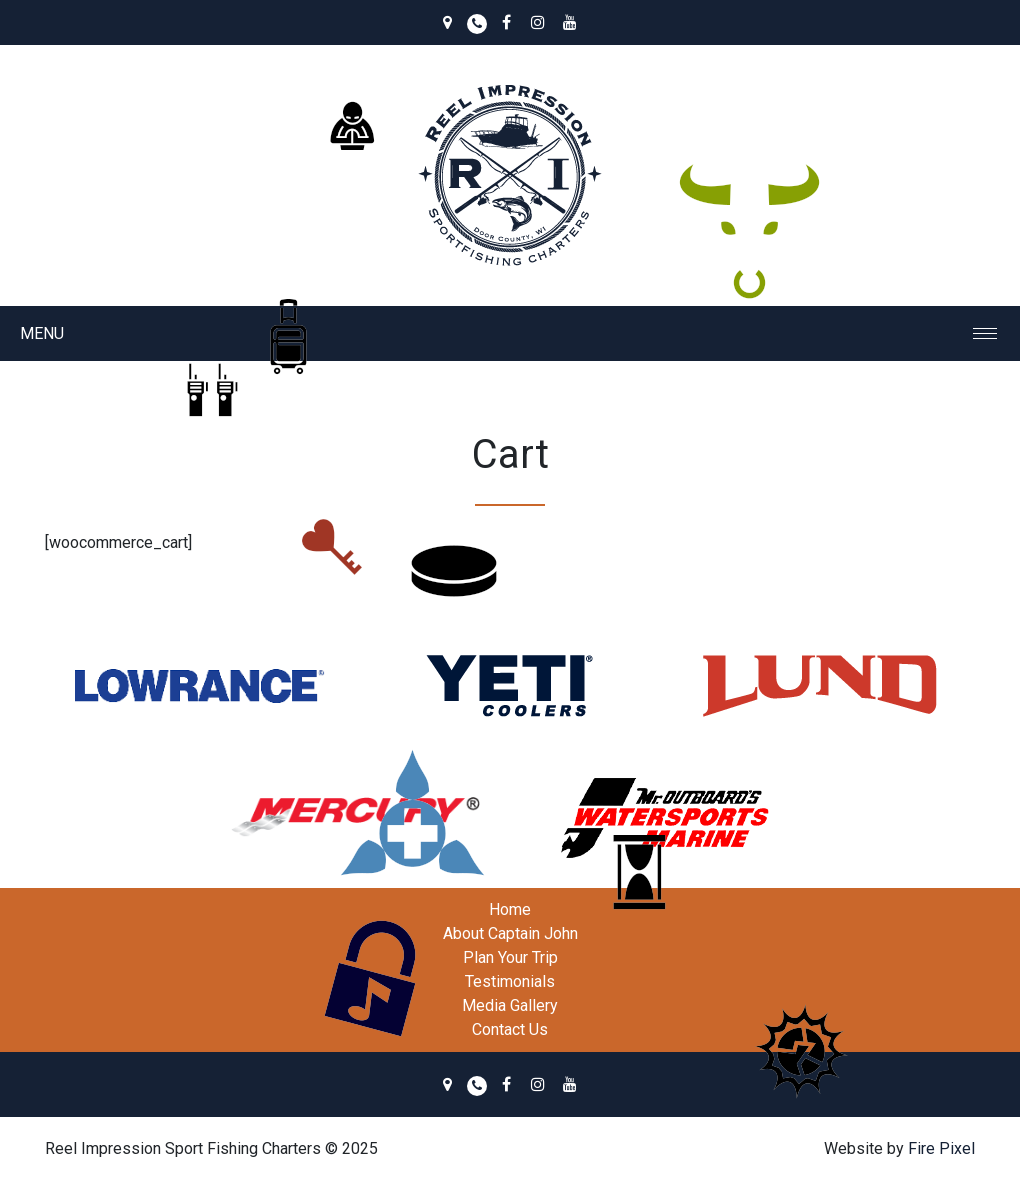 The height and width of the screenshot is (1181, 1020). What do you see at coordinates (802, 1051) in the screenshot?
I see `indicates a power-up or special ability is active` at bounding box center [802, 1051].